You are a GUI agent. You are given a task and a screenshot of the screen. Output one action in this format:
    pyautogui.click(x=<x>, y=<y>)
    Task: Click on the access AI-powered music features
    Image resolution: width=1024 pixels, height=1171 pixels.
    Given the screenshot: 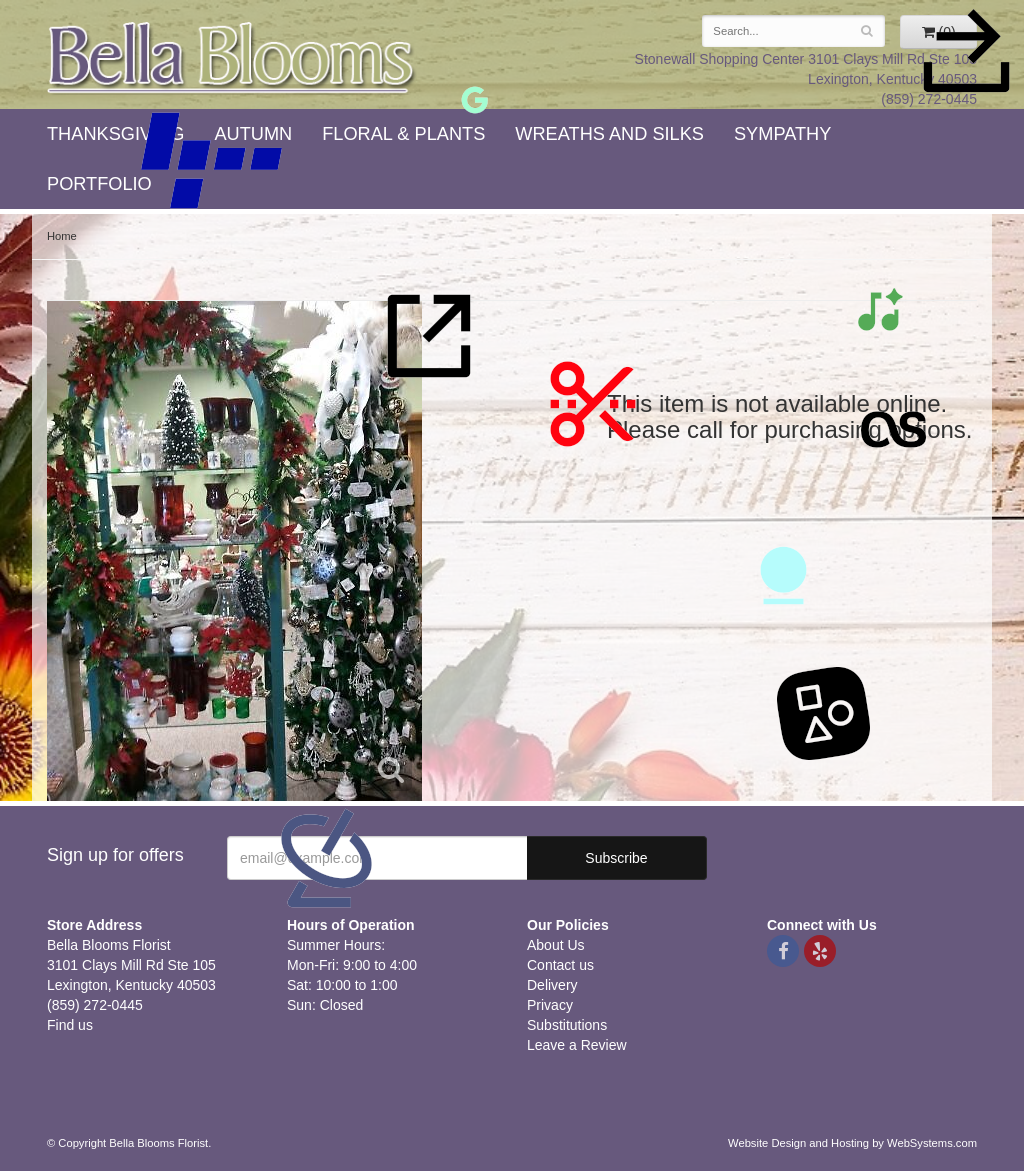 What is the action you would take?
    pyautogui.click(x=881, y=311)
    